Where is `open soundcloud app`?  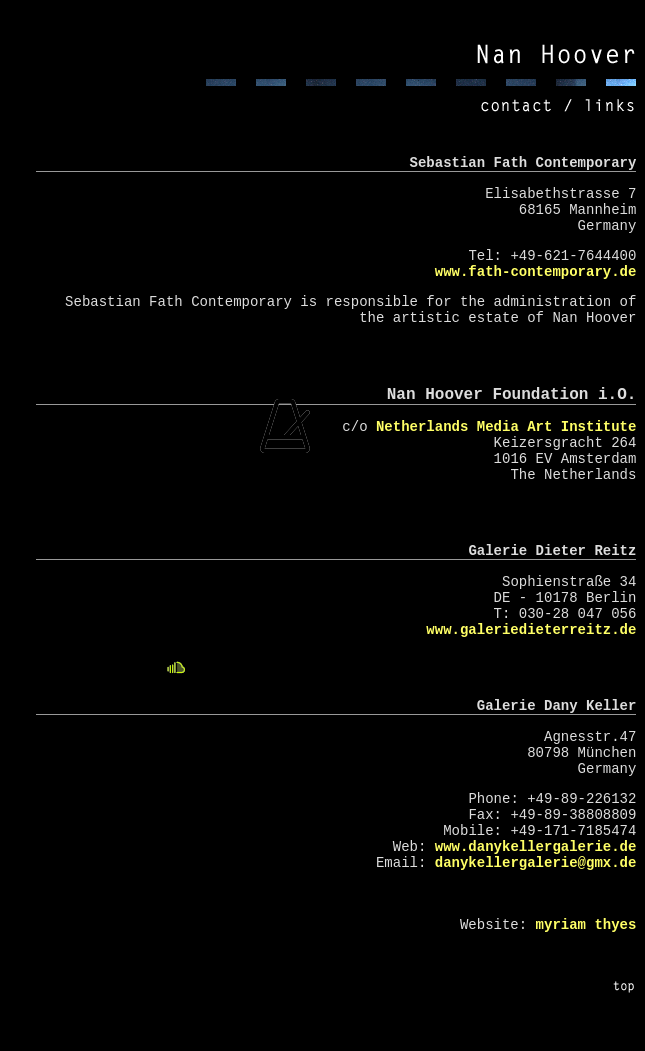 open soundcloud app is located at coordinates (176, 668).